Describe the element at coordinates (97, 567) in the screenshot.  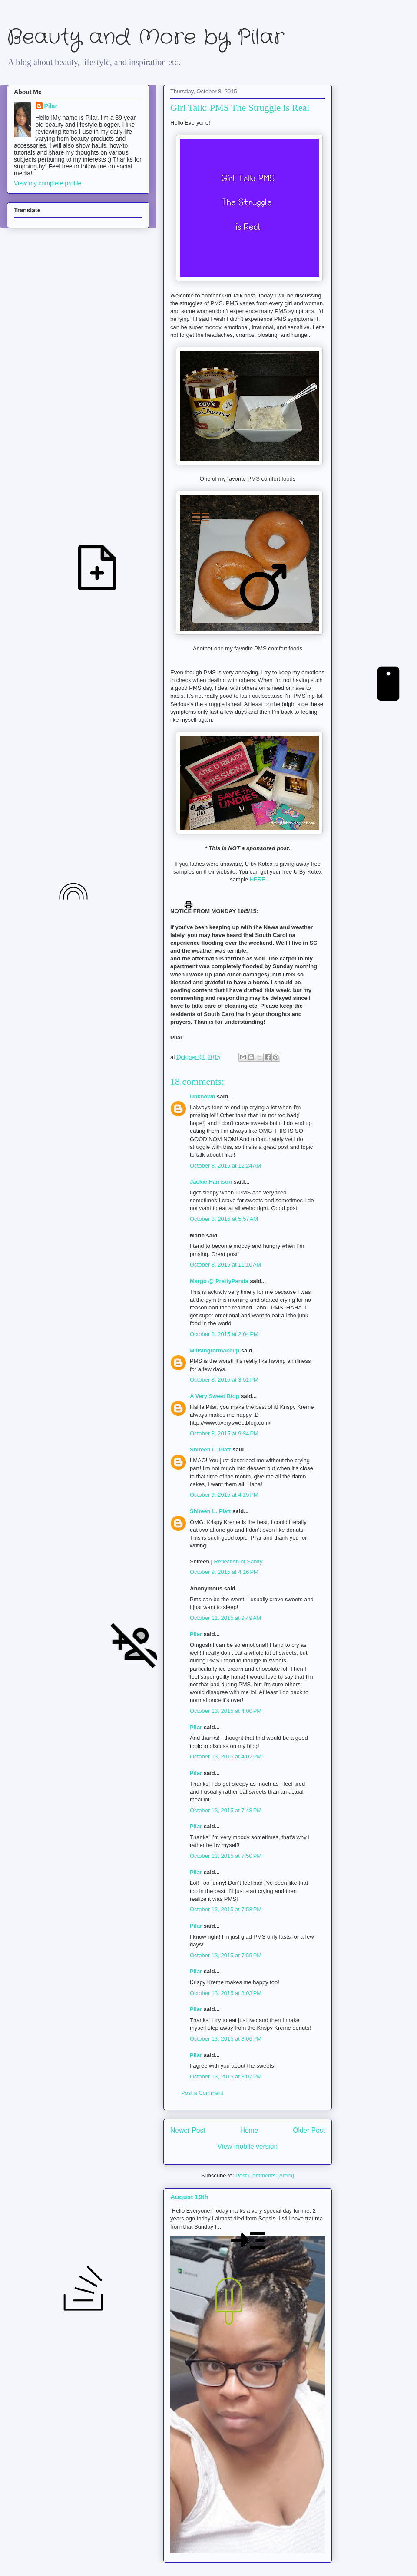
I see `create a new file` at that location.